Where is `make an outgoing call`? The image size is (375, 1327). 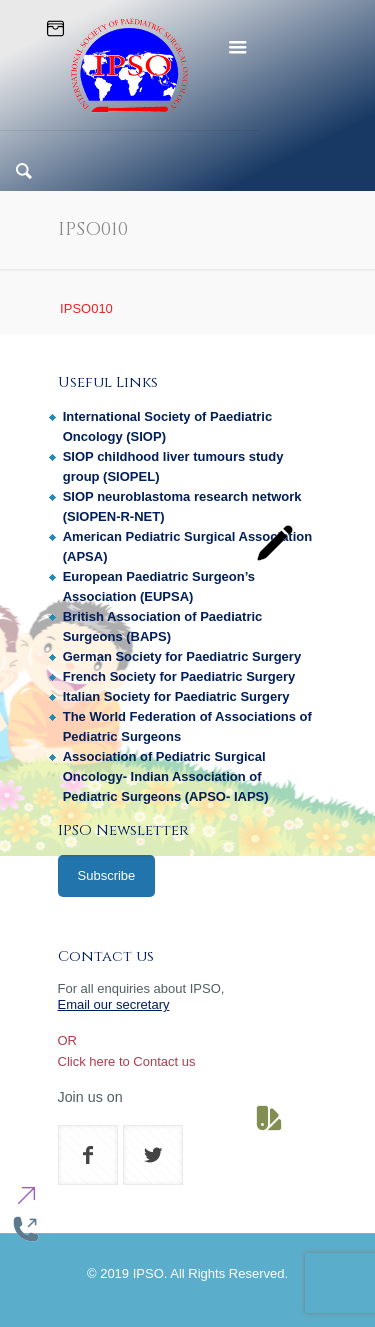
make an outgoing call is located at coordinates (26, 1229).